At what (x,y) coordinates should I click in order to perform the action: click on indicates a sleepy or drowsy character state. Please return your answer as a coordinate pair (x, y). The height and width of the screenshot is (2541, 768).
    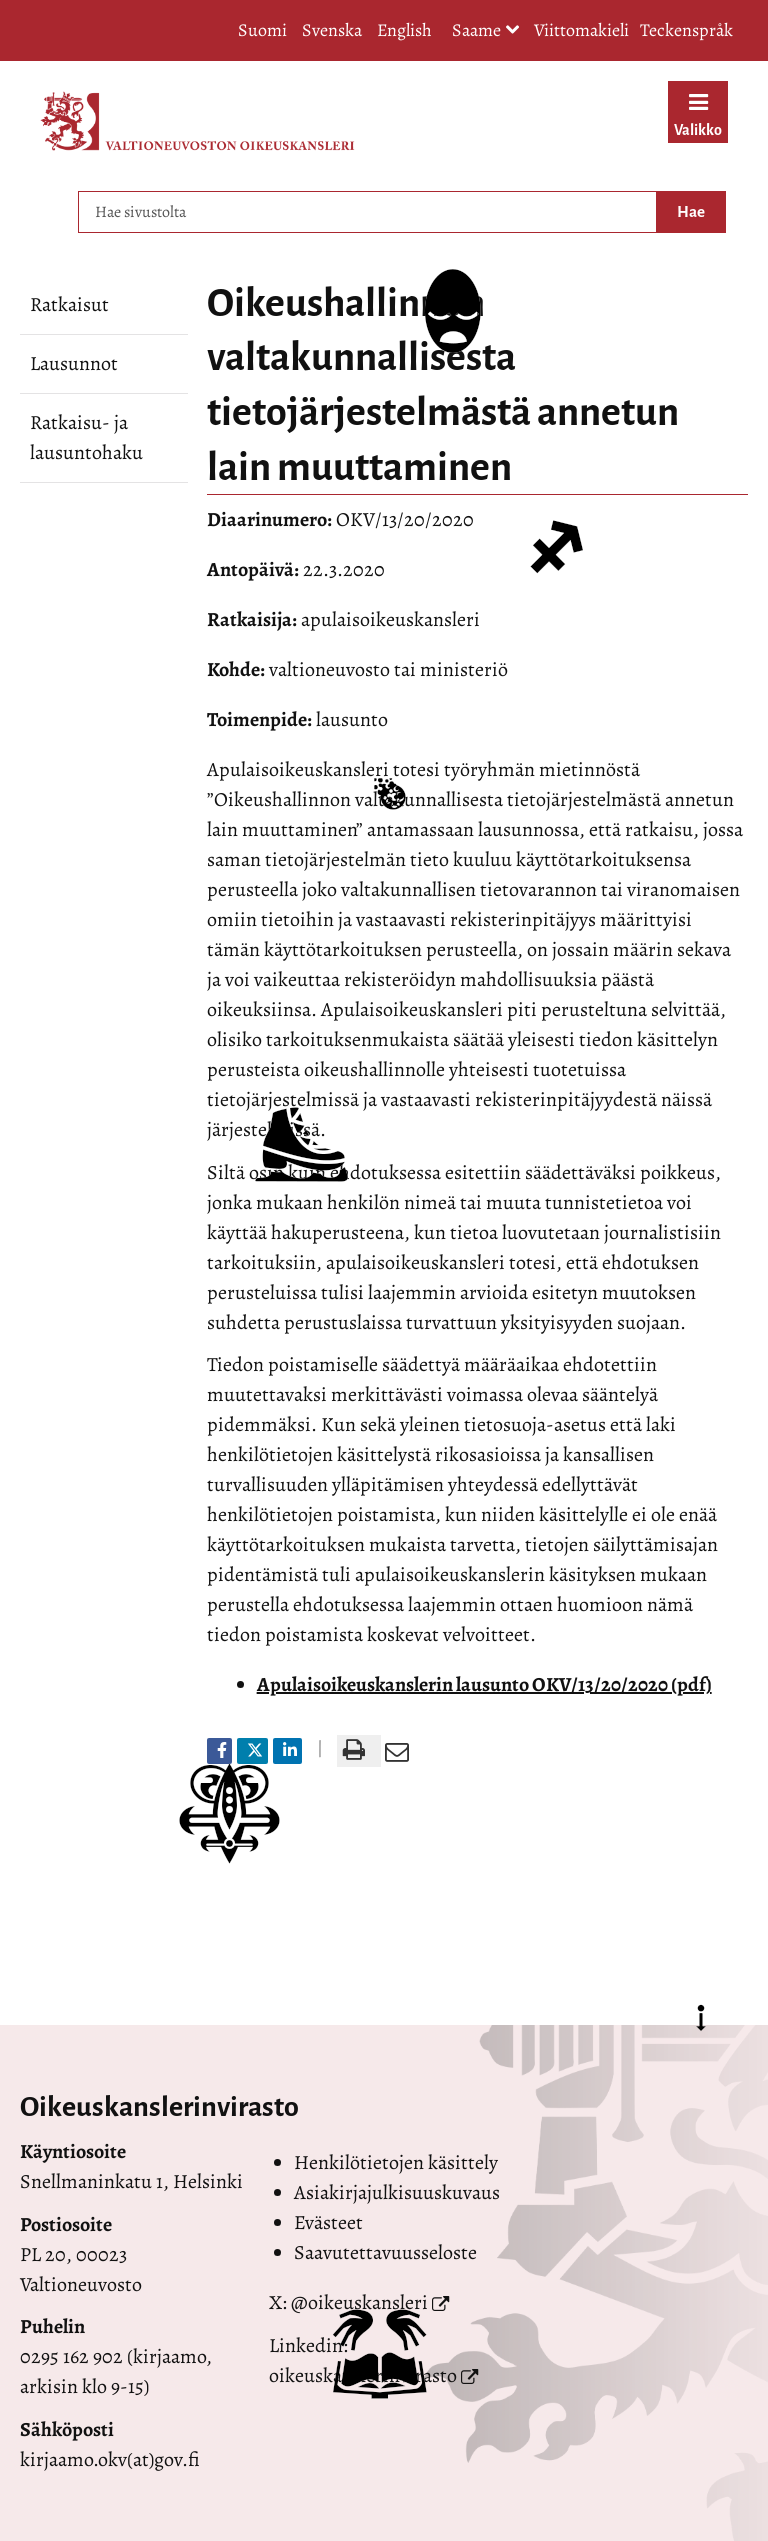
    Looking at the image, I should click on (454, 311).